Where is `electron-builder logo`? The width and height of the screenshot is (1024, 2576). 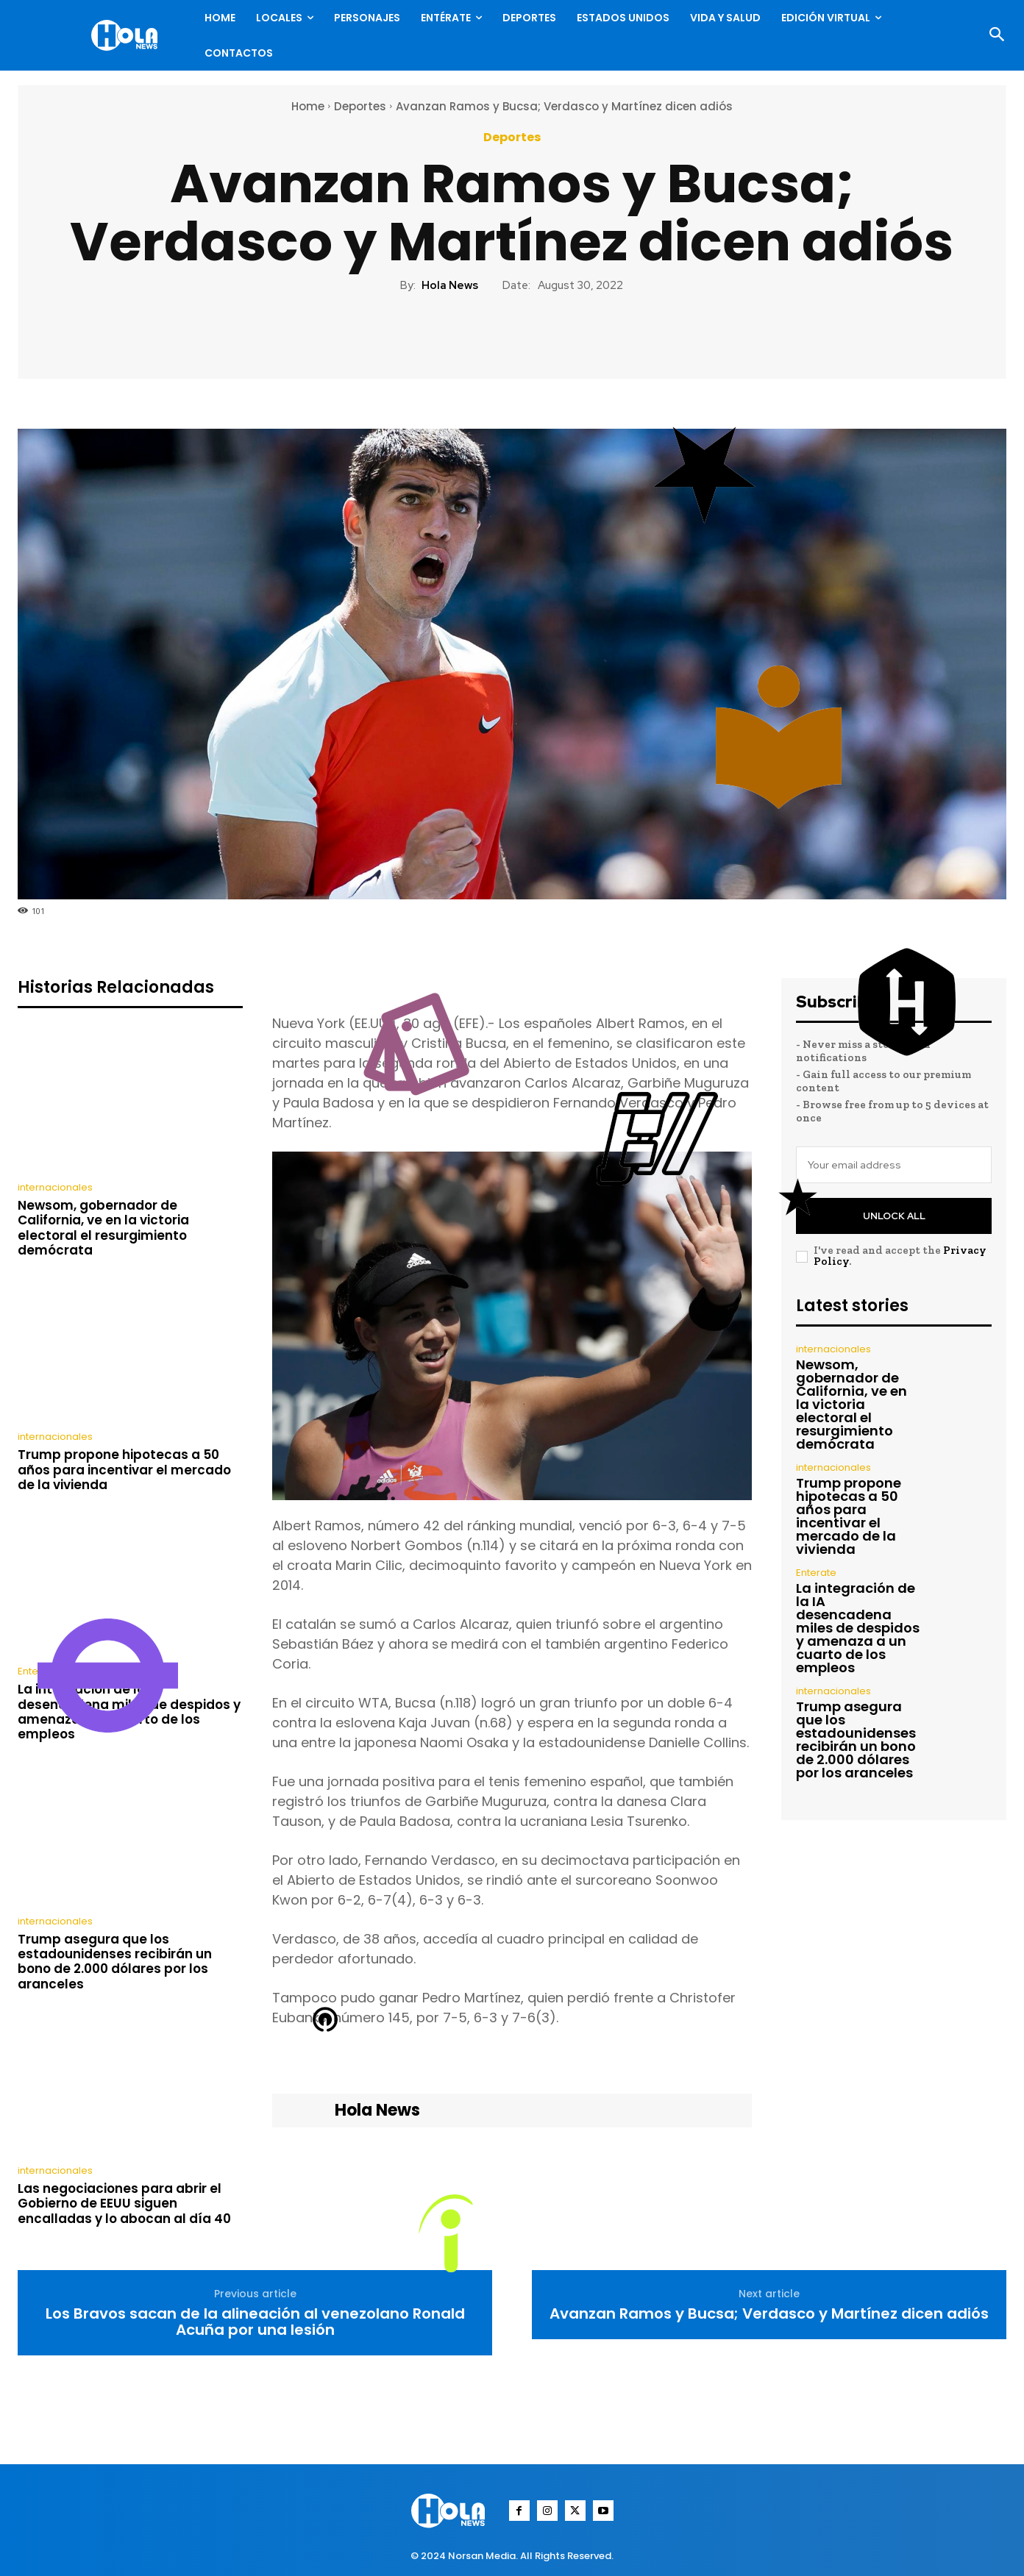 electron-builder logo is located at coordinates (778, 737).